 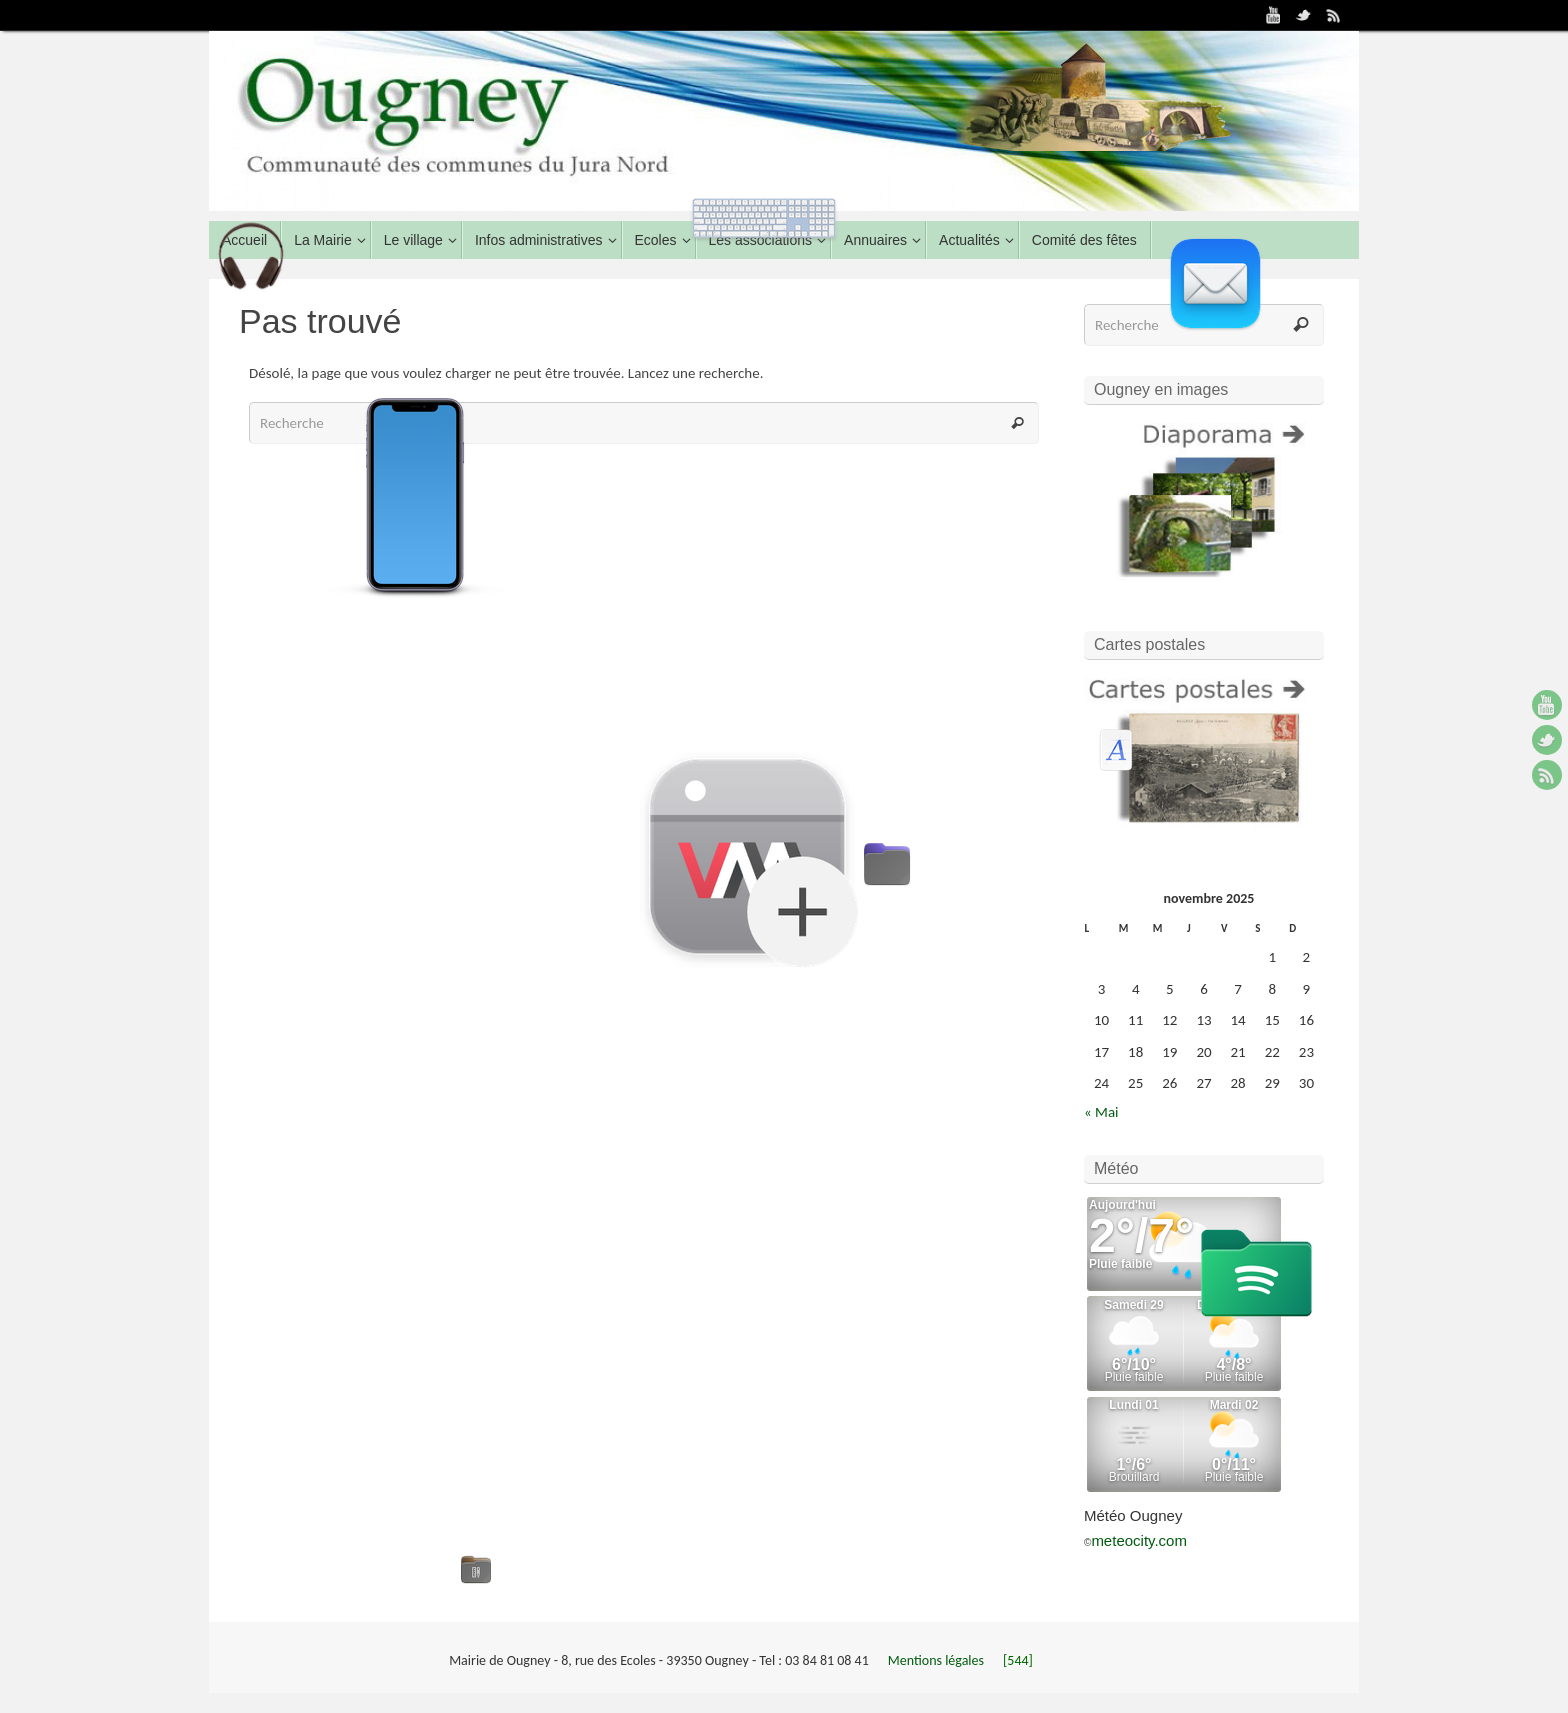 What do you see at coordinates (251, 257) in the screenshot?
I see `connect bluetooth headphones` at bounding box center [251, 257].